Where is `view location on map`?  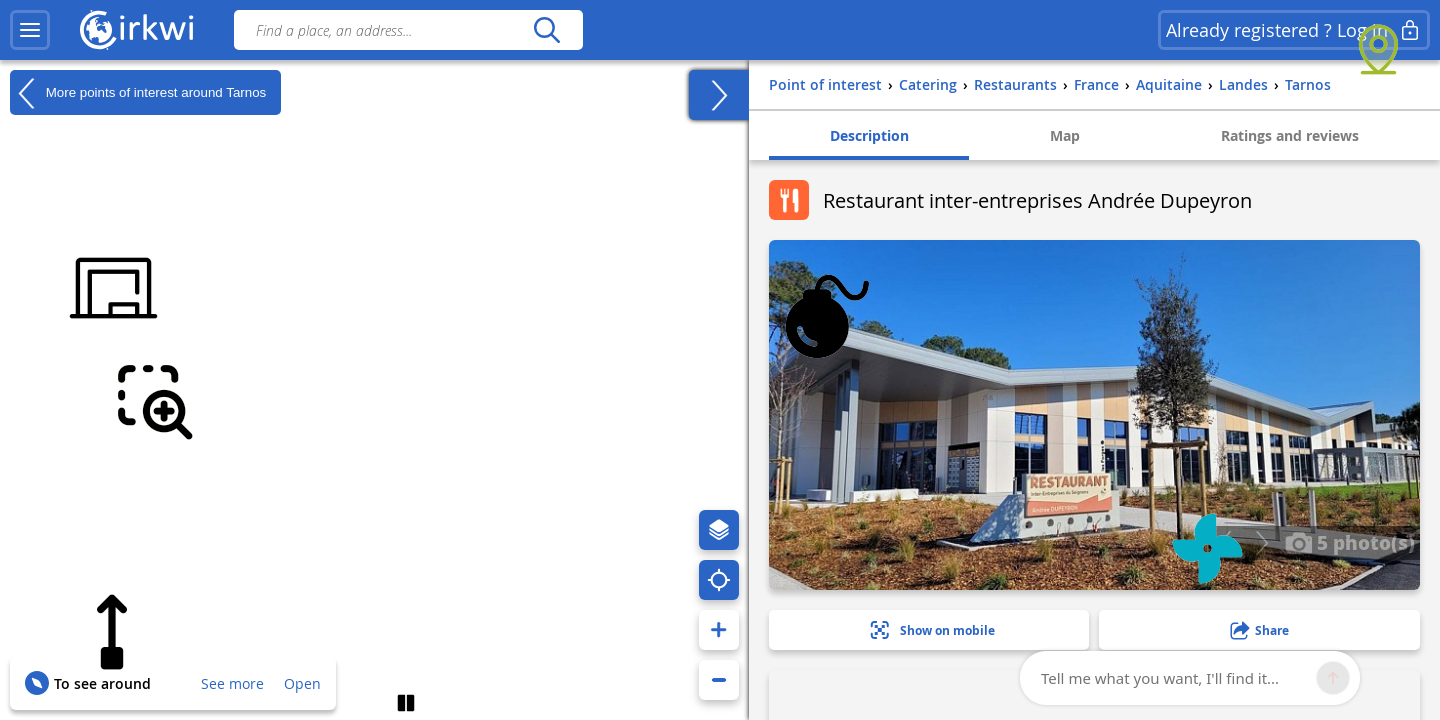
view location on map is located at coordinates (1378, 49).